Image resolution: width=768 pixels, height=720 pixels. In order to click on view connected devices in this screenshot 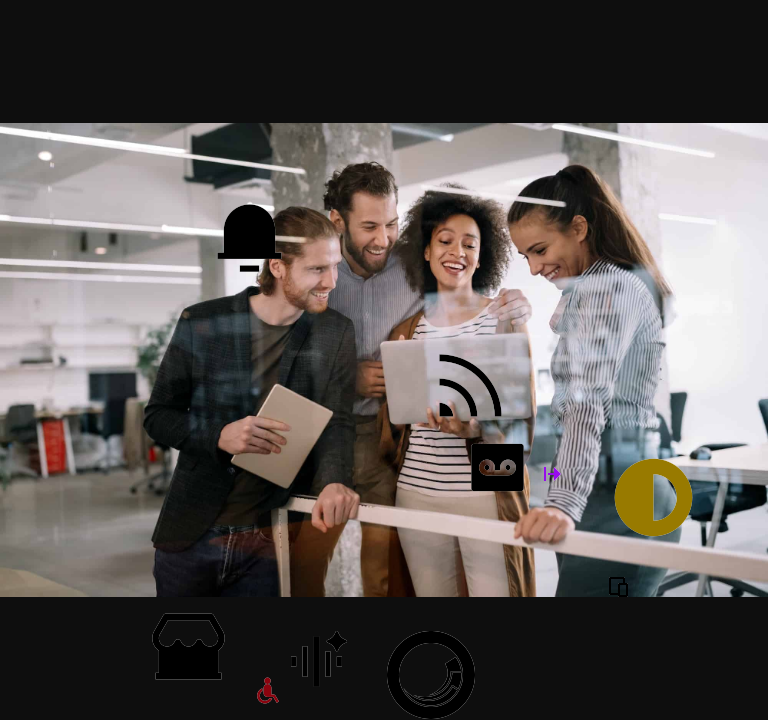, I will do `click(618, 587)`.